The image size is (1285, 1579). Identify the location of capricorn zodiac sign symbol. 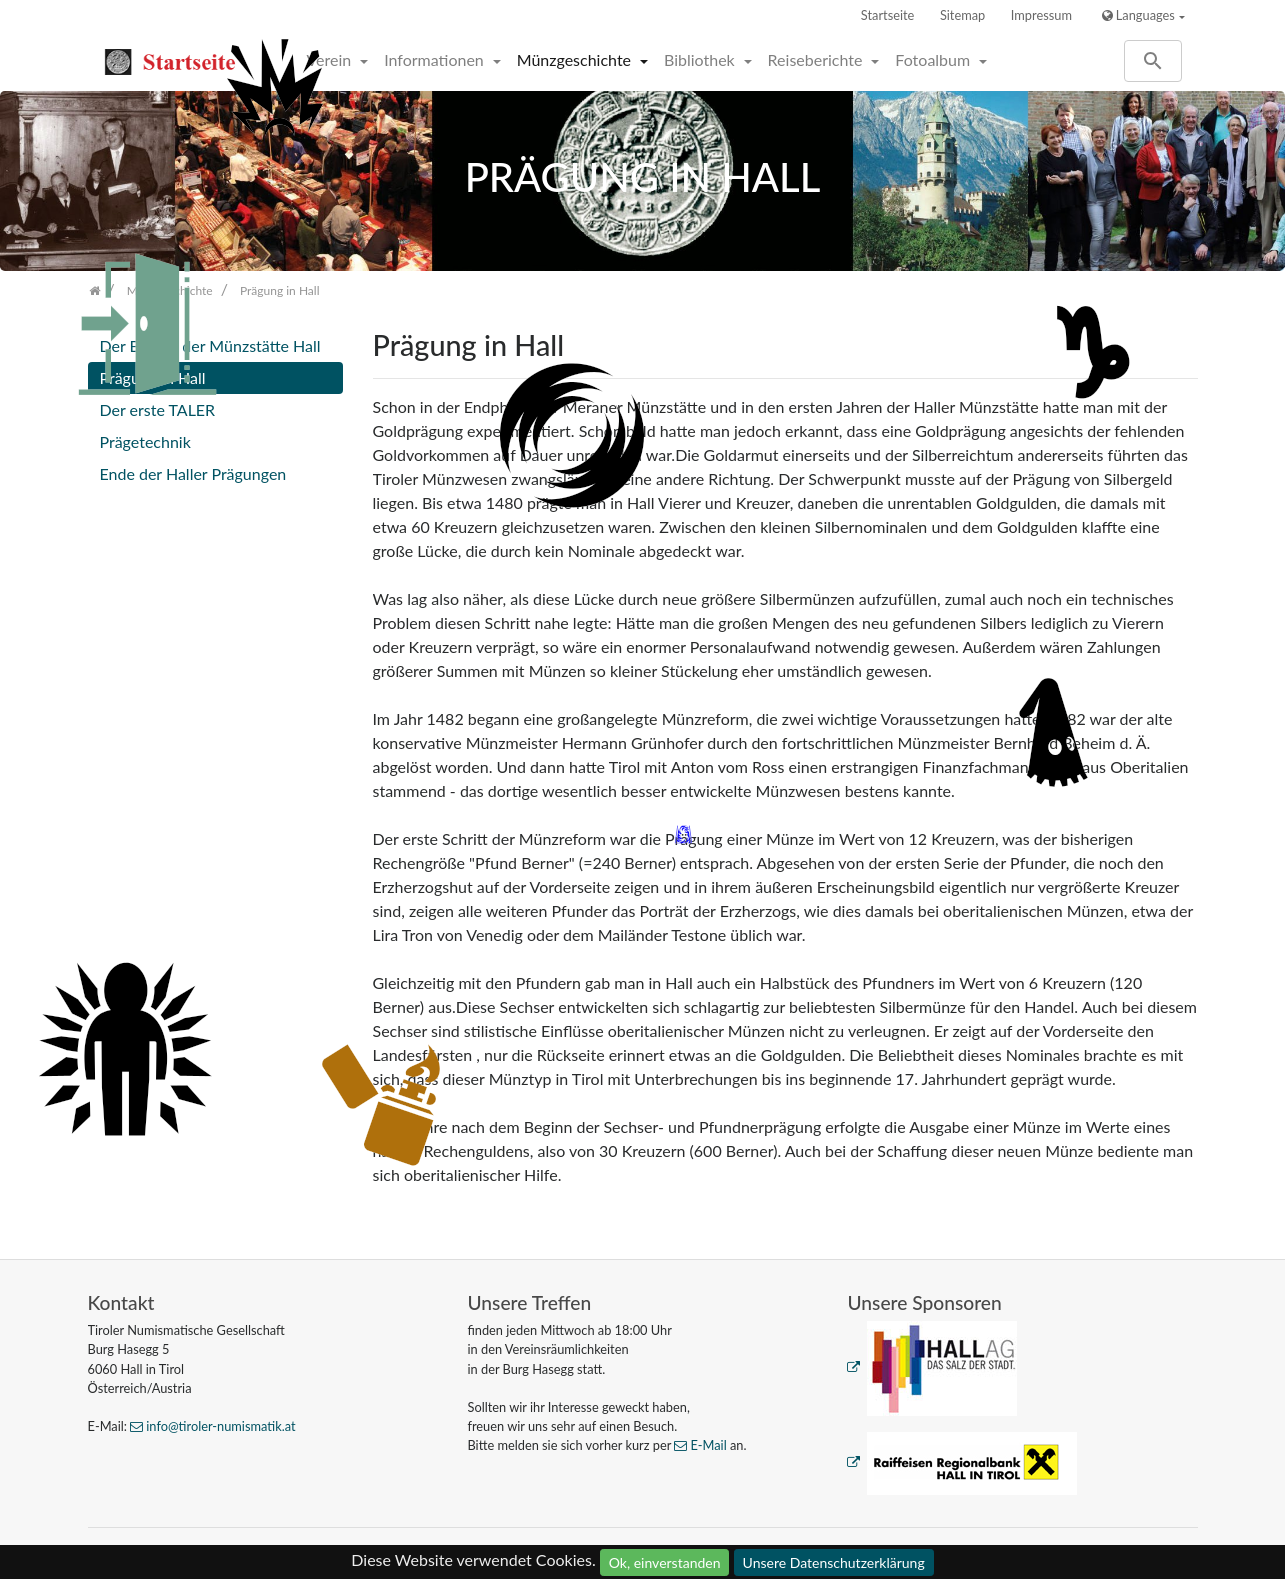
(1091, 352).